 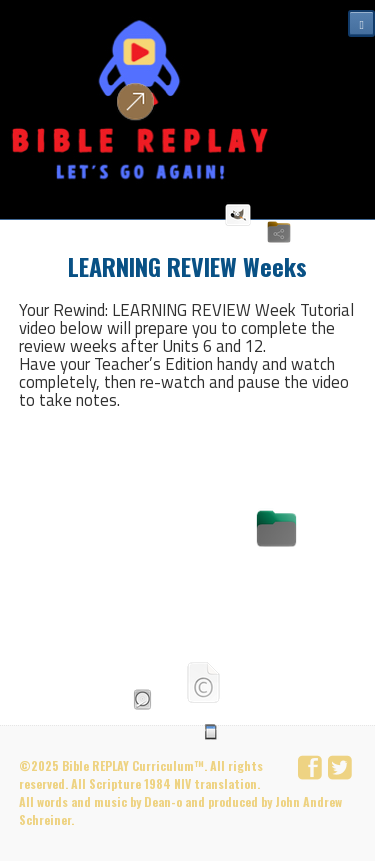 I want to click on indicates a file with copyright protection, so click(x=203, y=682).